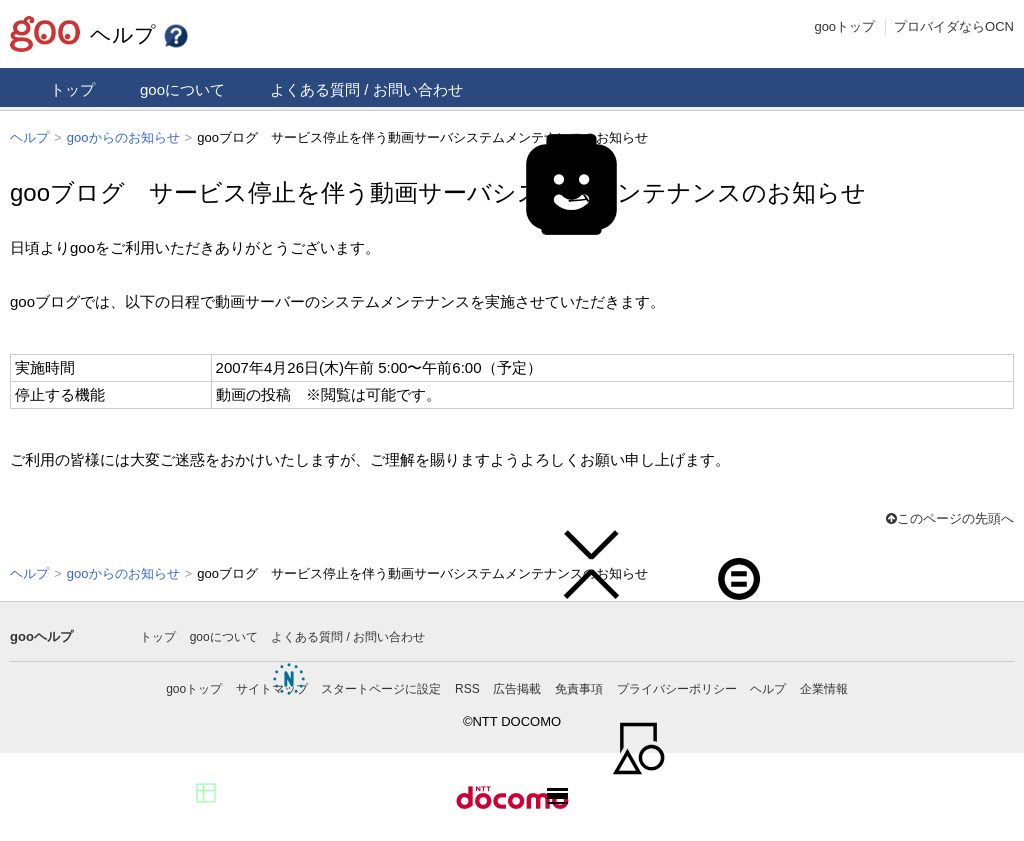  What do you see at coordinates (739, 579) in the screenshot?
I see `indicates an unverified conditional breakpoint in debug mode` at bounding box center [739, 579].